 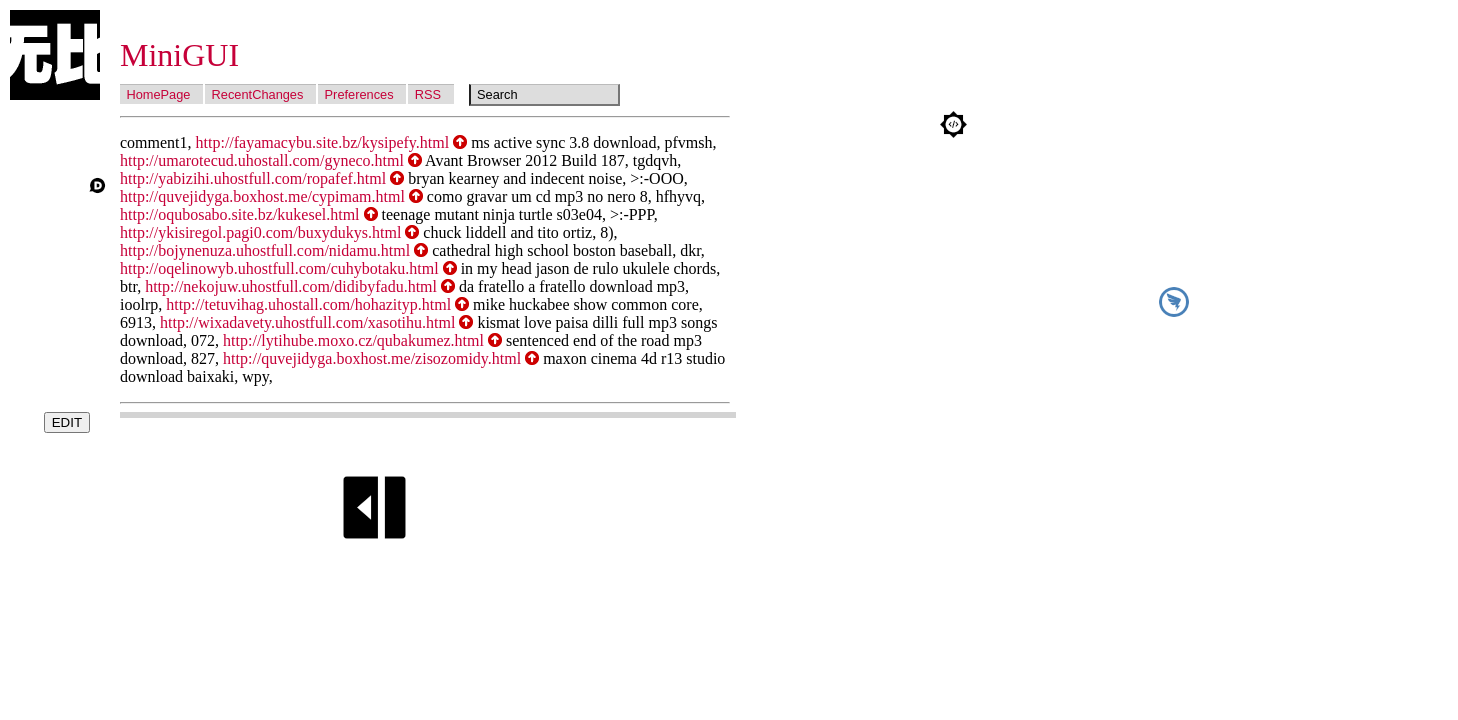 What do you see at coordinates (953, 124) in the screenshot?
I see `google summer of code program logo` at bounding box center [953, 124].